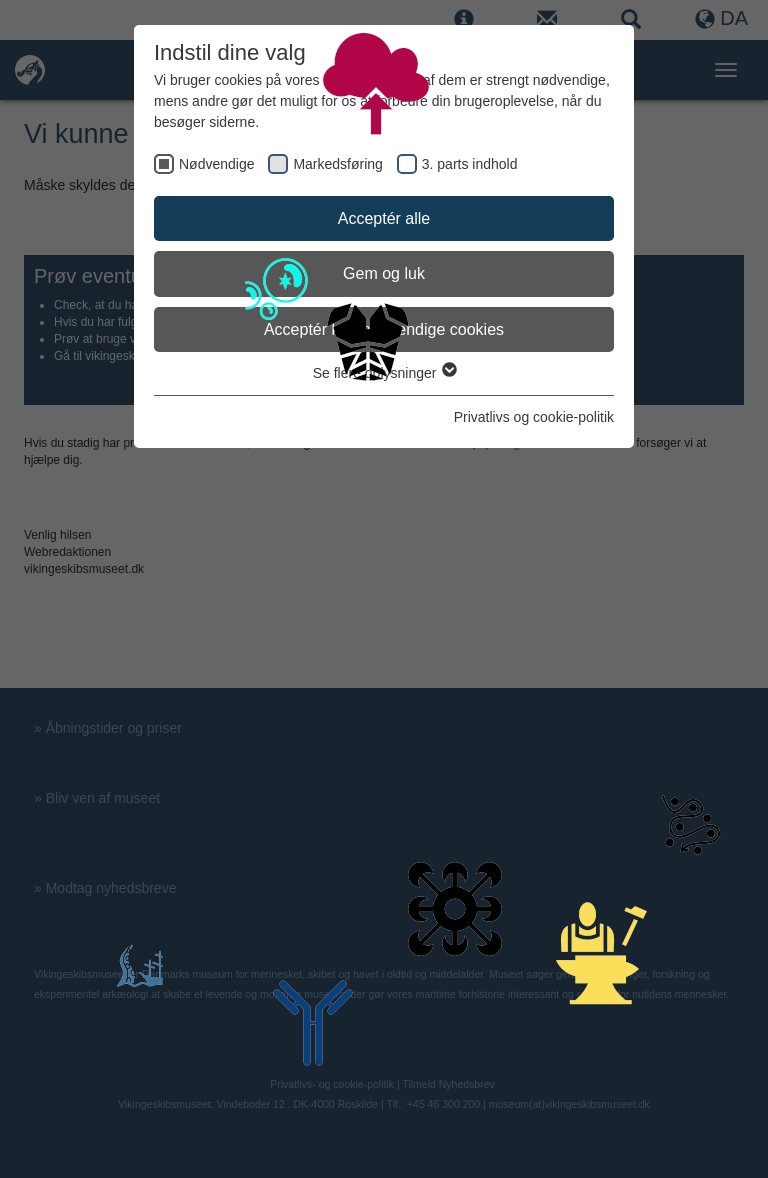  Describe the element at coordinates (140, 965) in the screenshot. I see `sea monster encounter or kraken attack event` at that location.